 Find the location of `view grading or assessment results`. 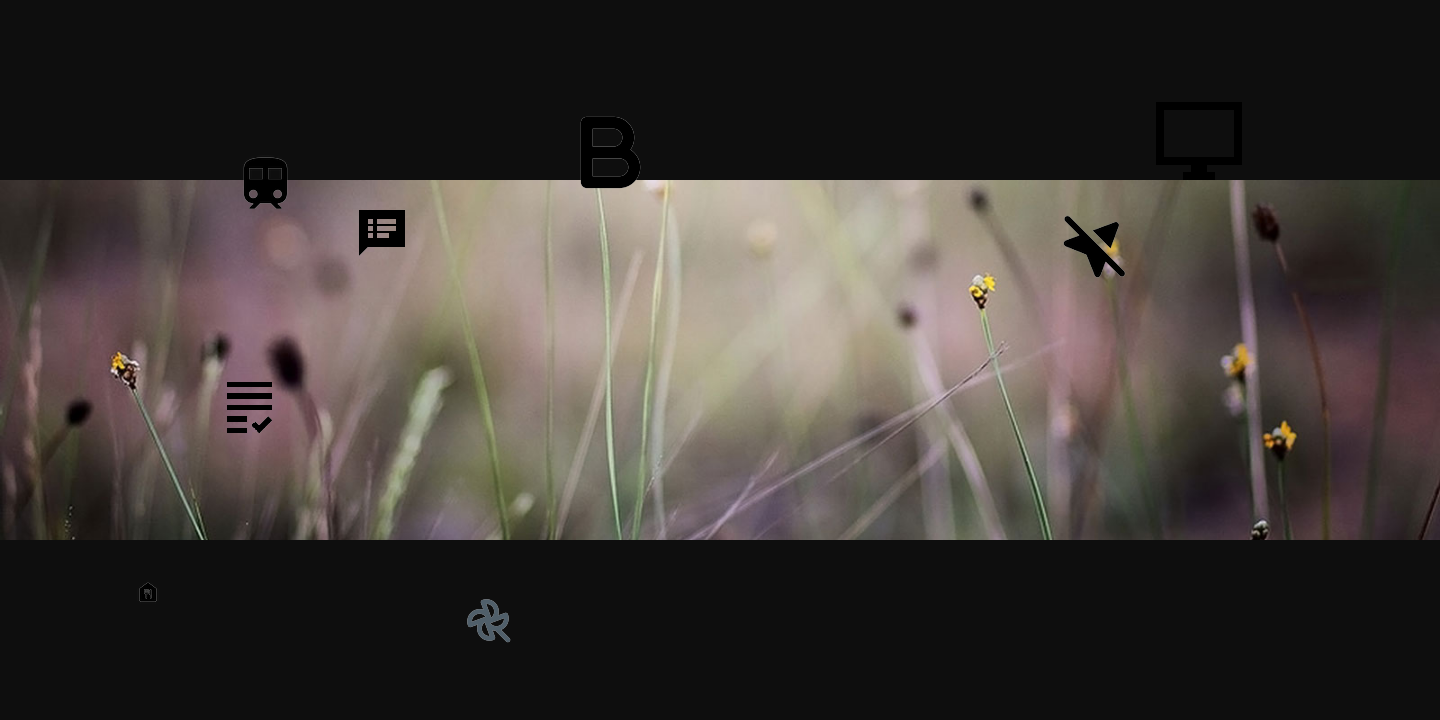

view grading or assessment results is located at coordinates (249, 407).